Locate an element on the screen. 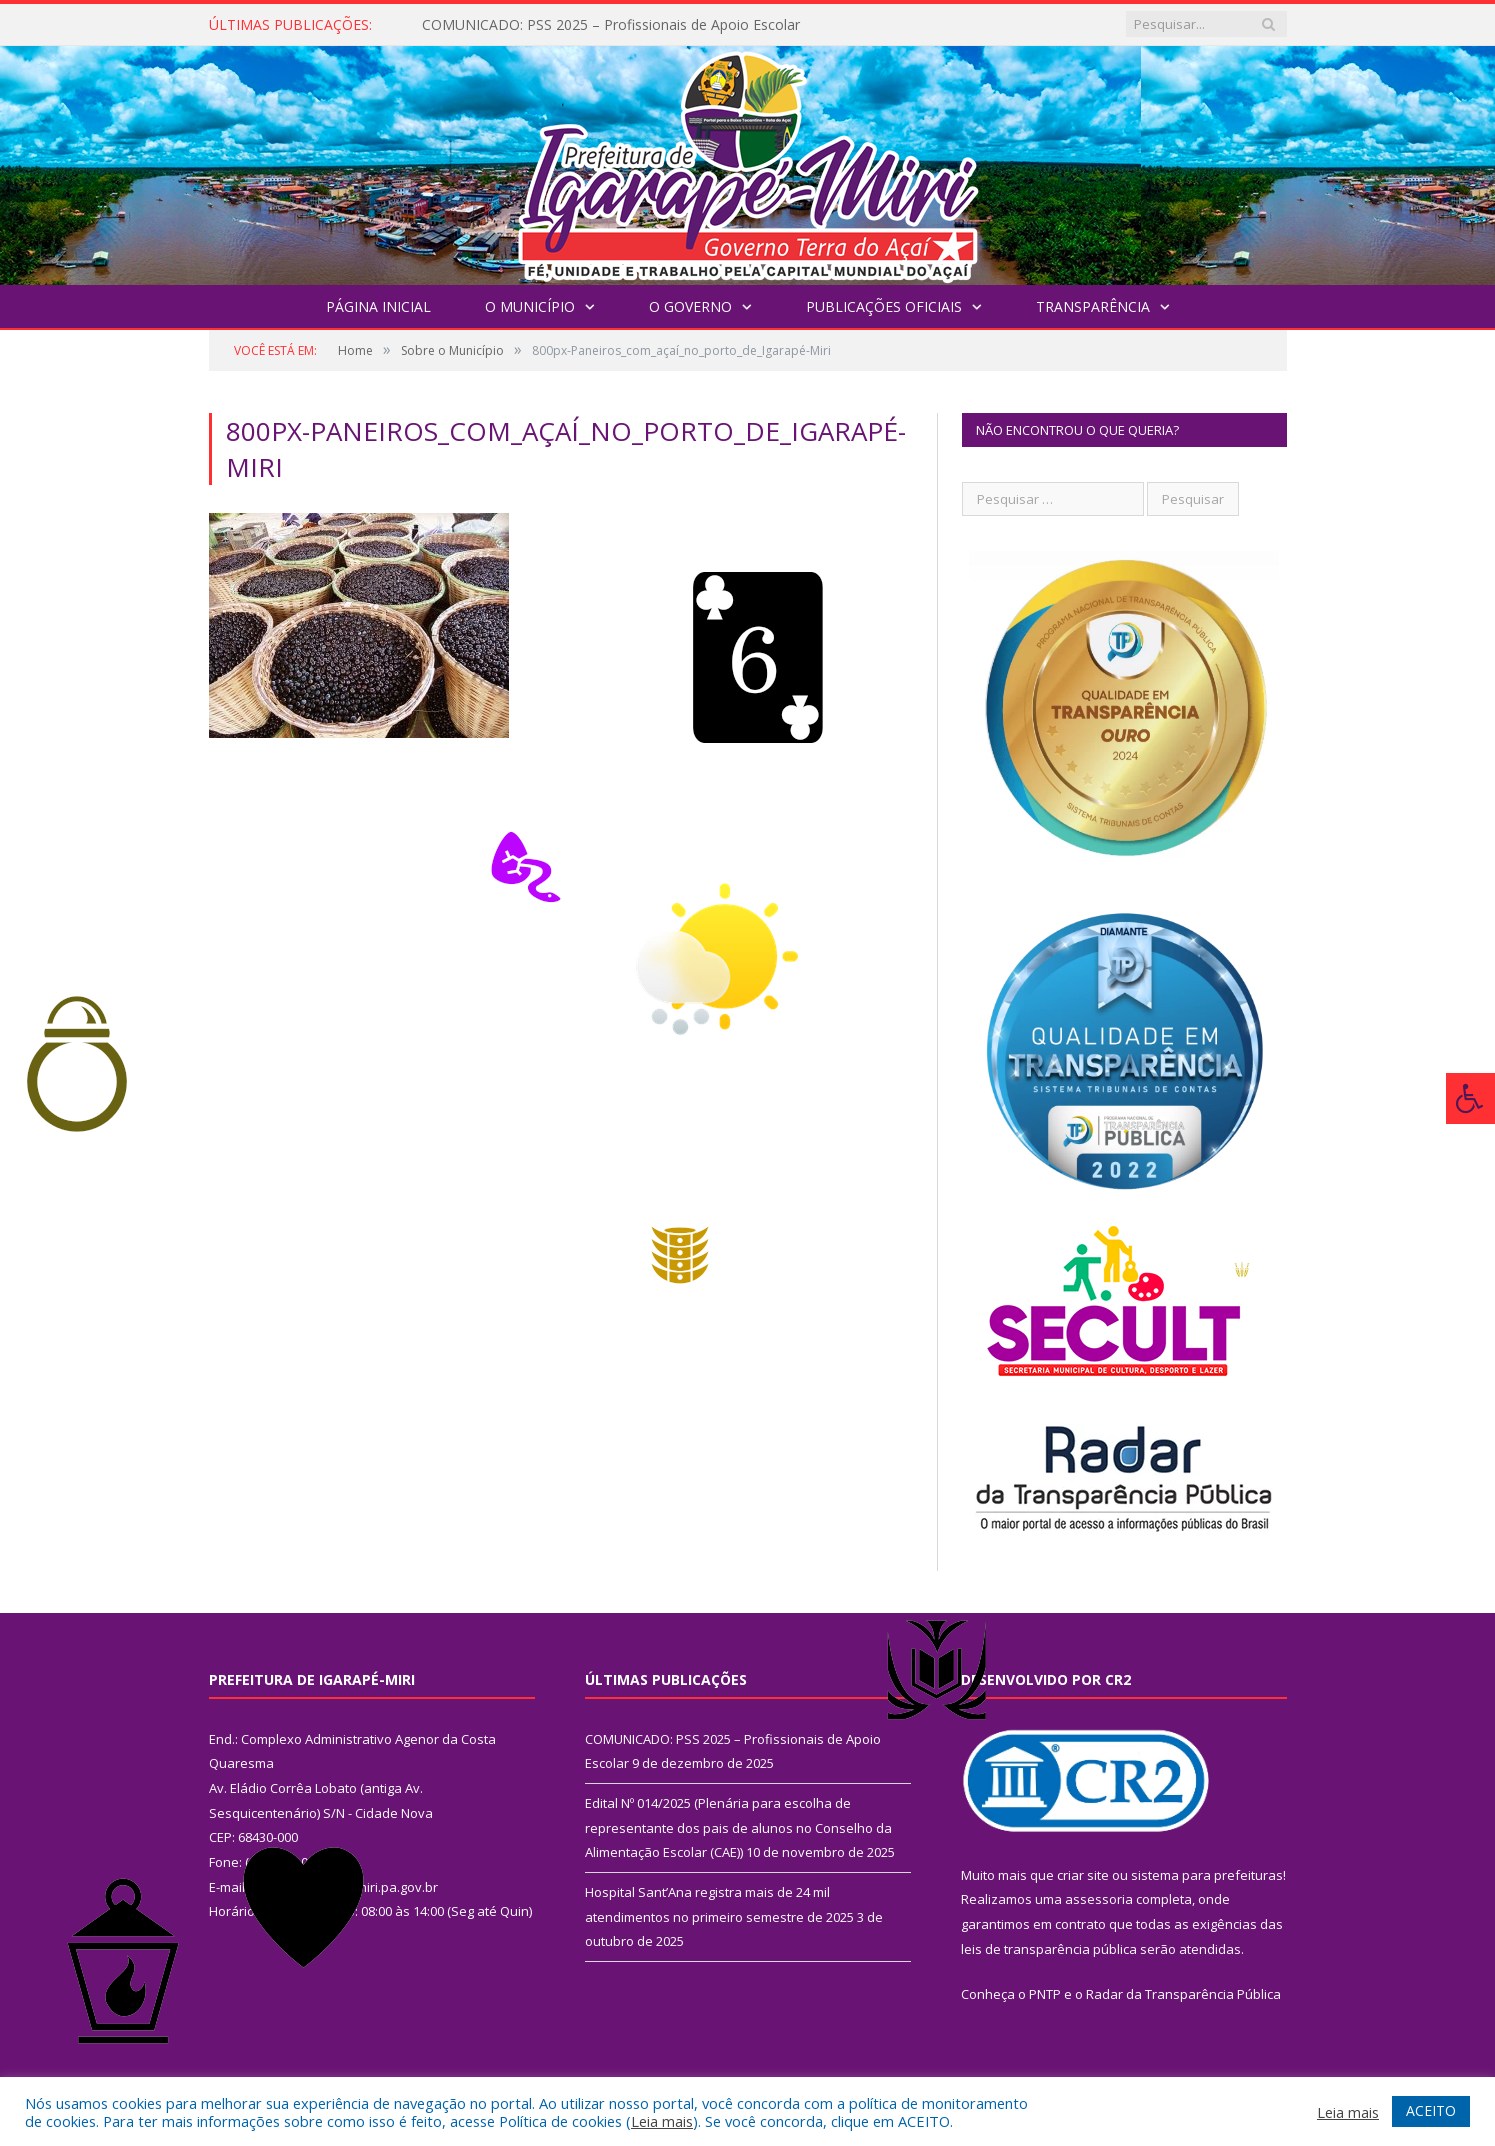  six of clubs playing card is located at coordinates (757, 657).